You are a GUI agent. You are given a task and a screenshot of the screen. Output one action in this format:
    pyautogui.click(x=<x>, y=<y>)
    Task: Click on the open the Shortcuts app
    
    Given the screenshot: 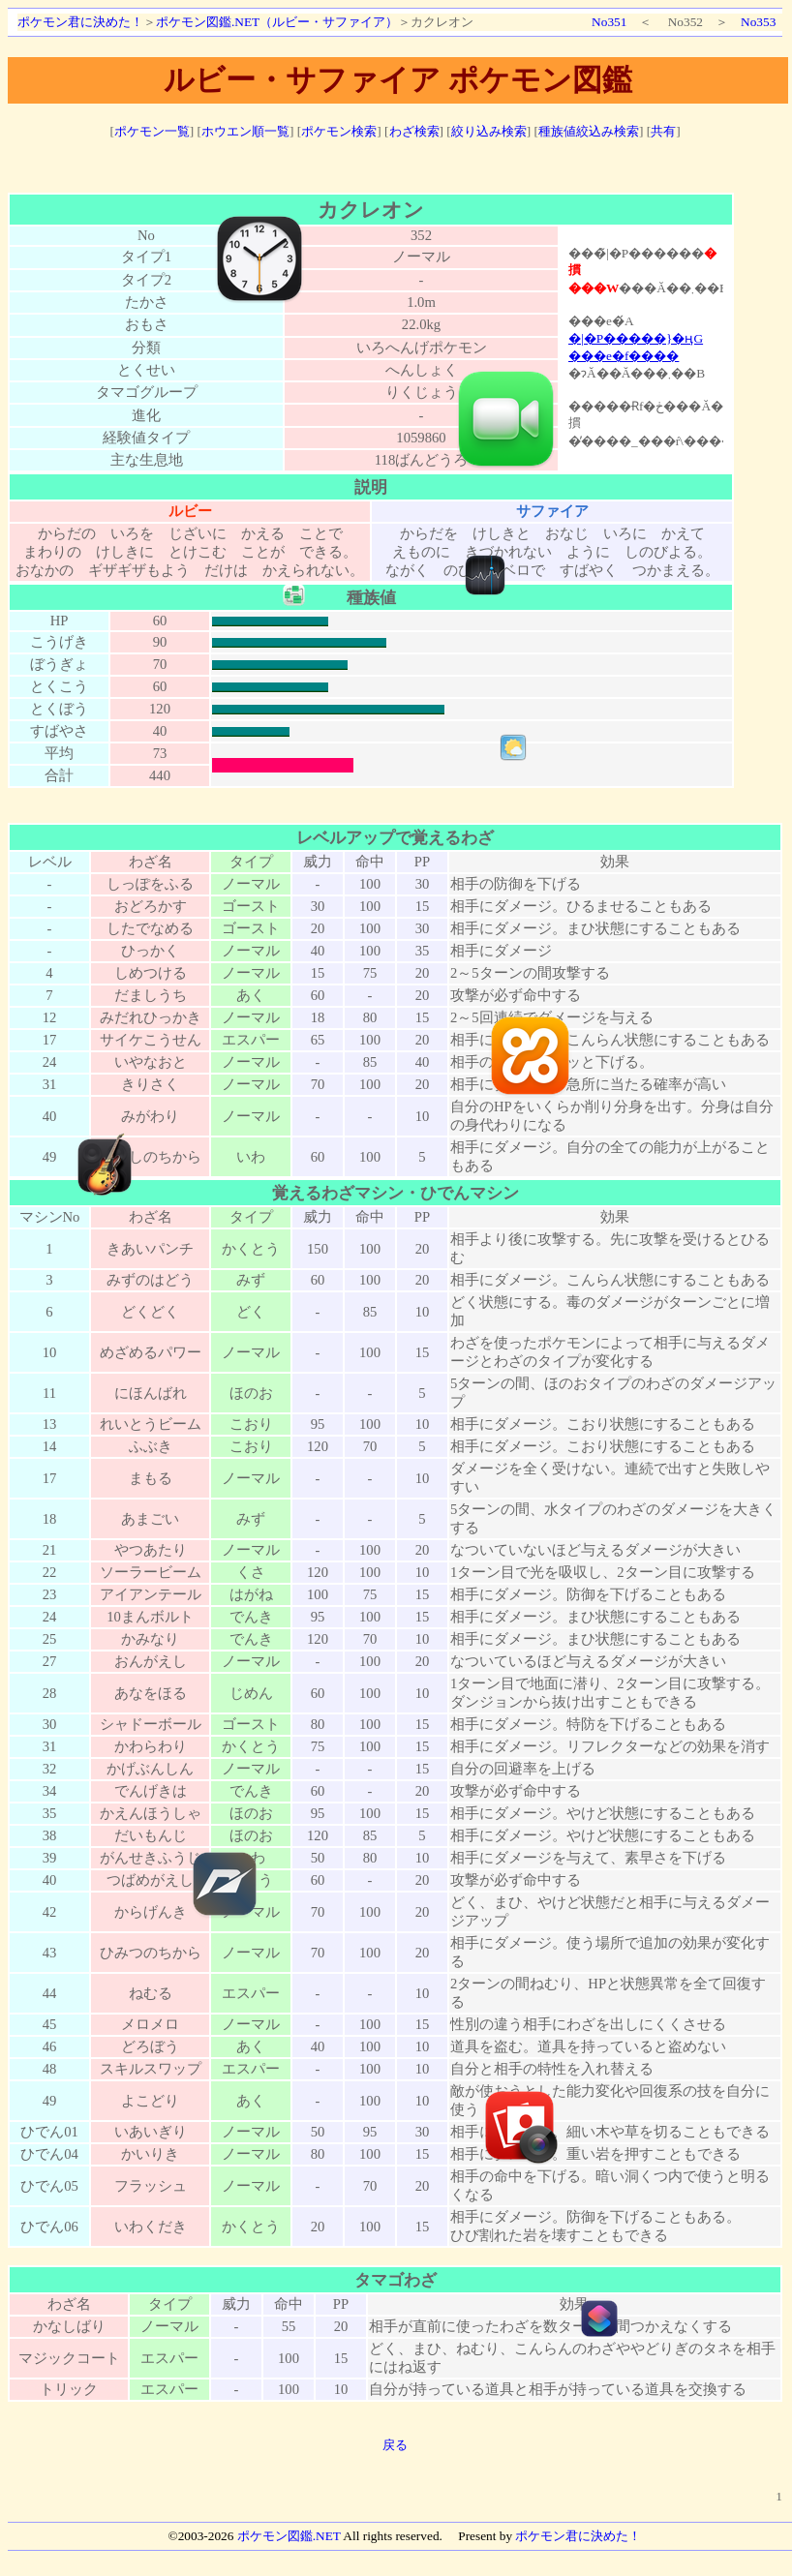 What is the action you would take?
    pyautogui.click(x=599, y=2318)
    